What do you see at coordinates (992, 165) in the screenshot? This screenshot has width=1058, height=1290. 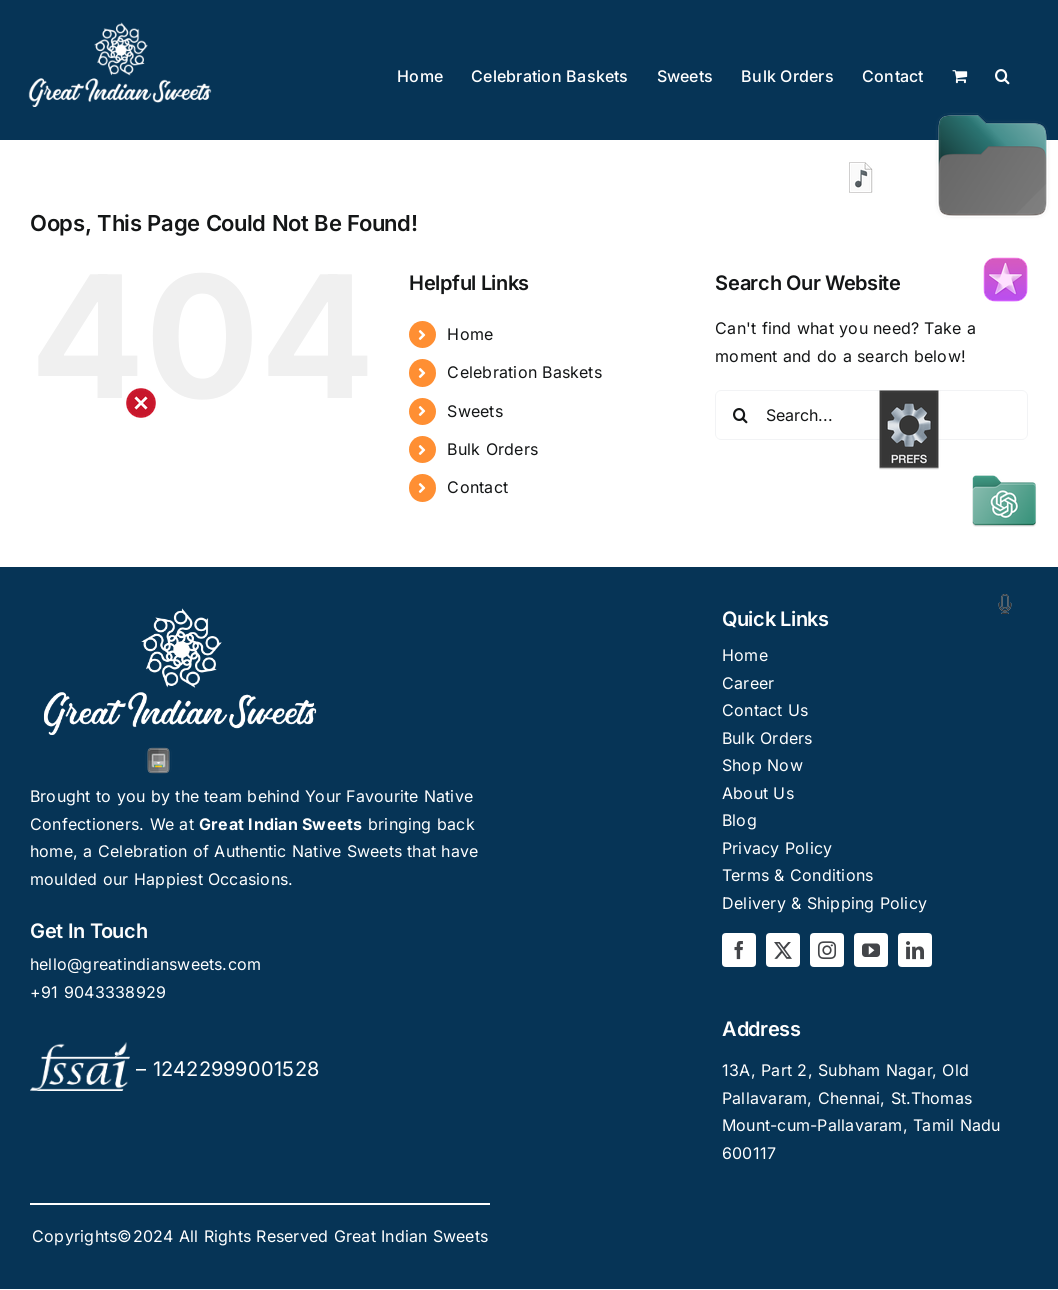 I see `drop files here to move them into this folder` at bounding box center [992, 165].